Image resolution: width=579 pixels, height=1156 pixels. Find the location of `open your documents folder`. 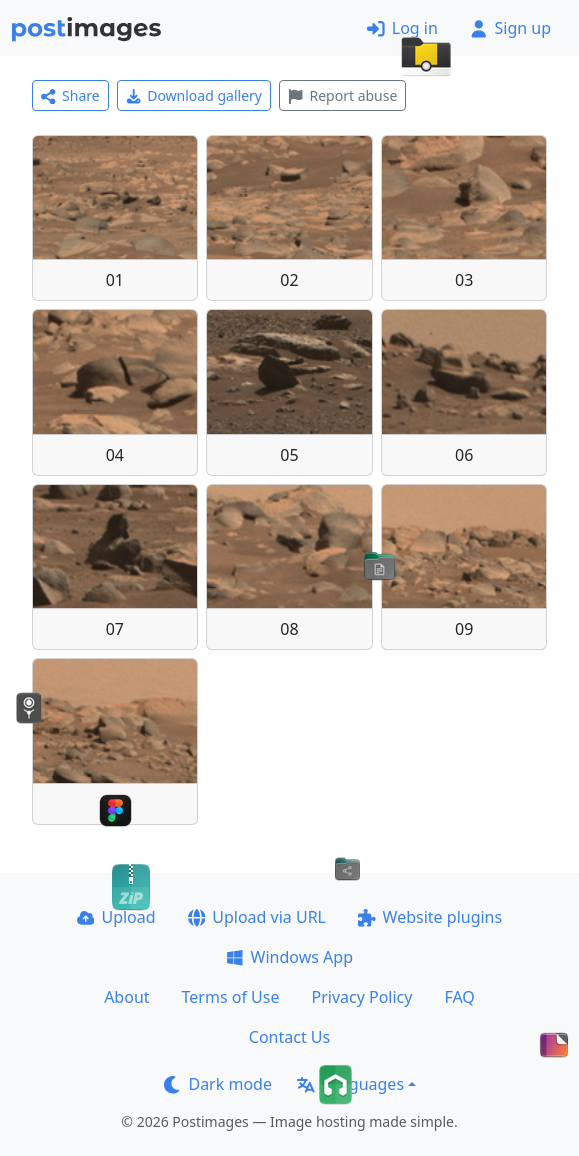

open your documents folder is located at coordinates (379, 565).